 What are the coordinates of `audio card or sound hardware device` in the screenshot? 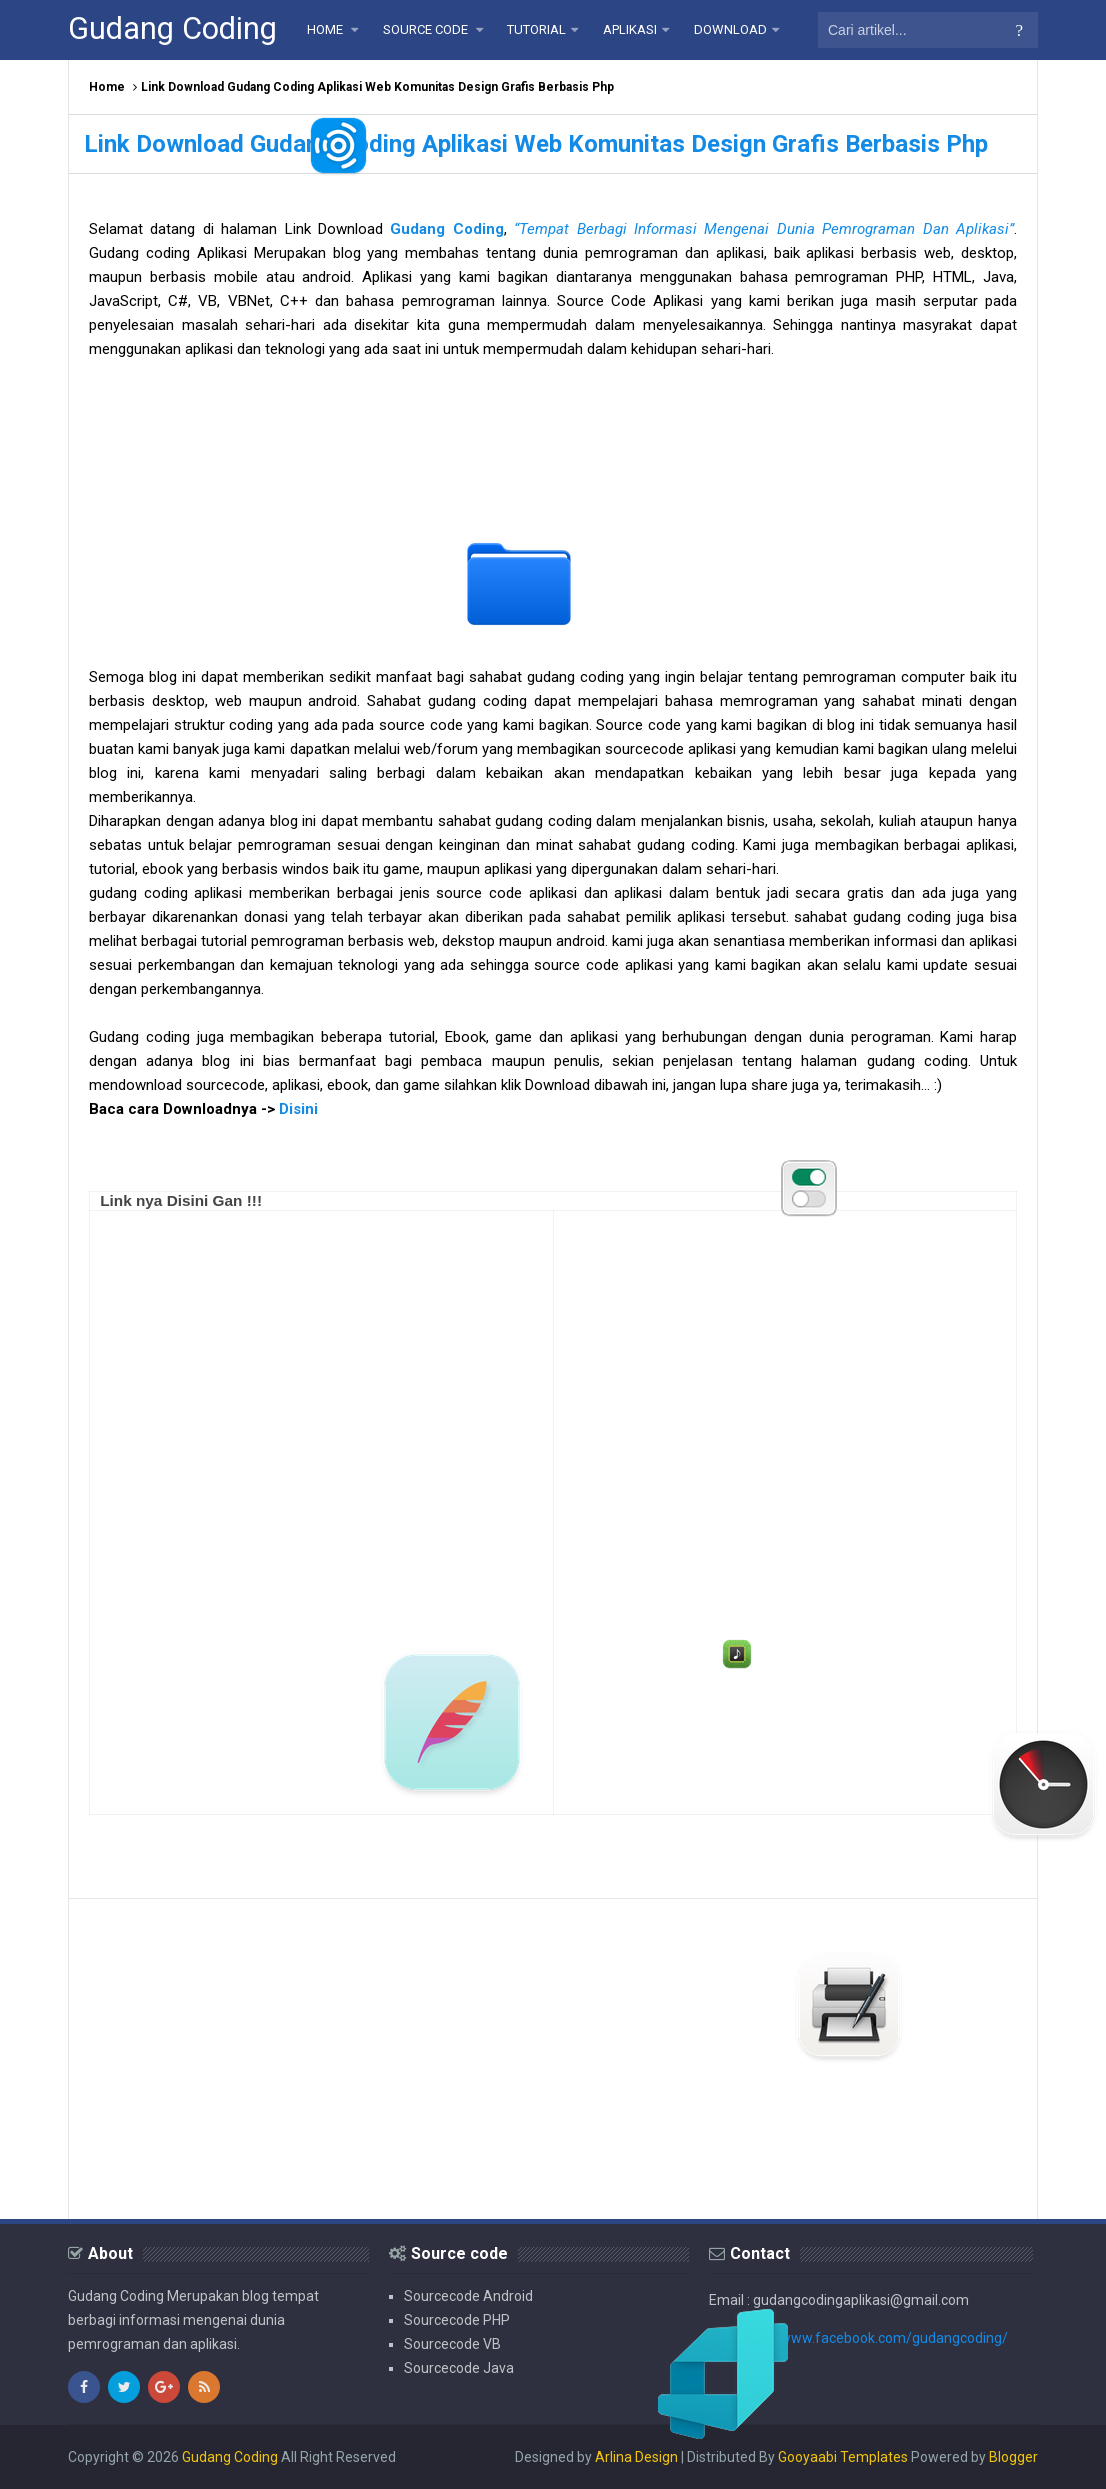 It's located at (737, 1654).